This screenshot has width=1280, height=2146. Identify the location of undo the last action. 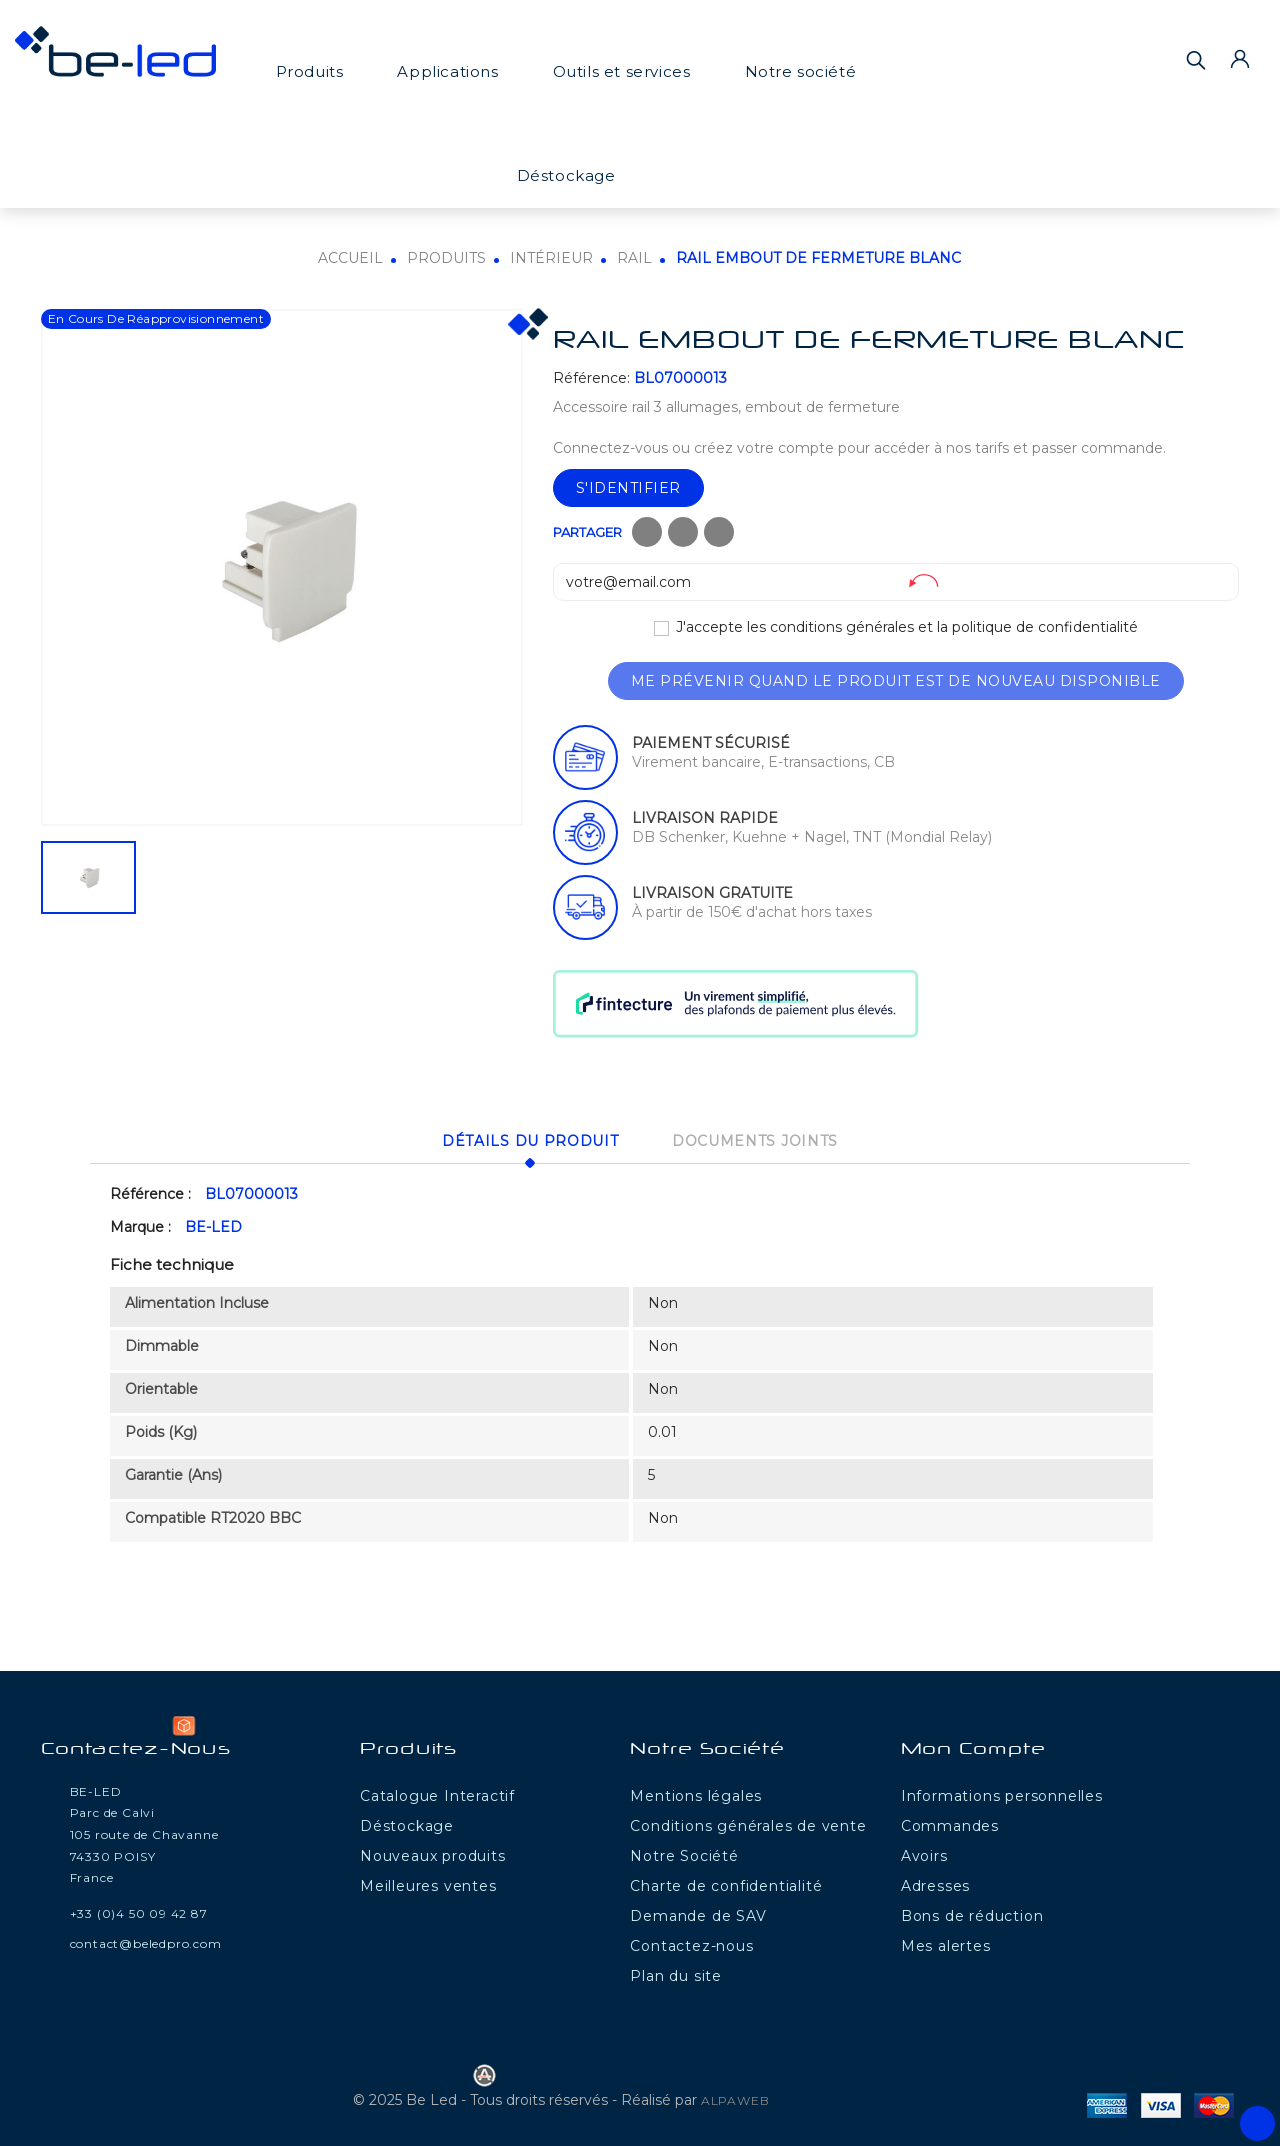
(923, 580).